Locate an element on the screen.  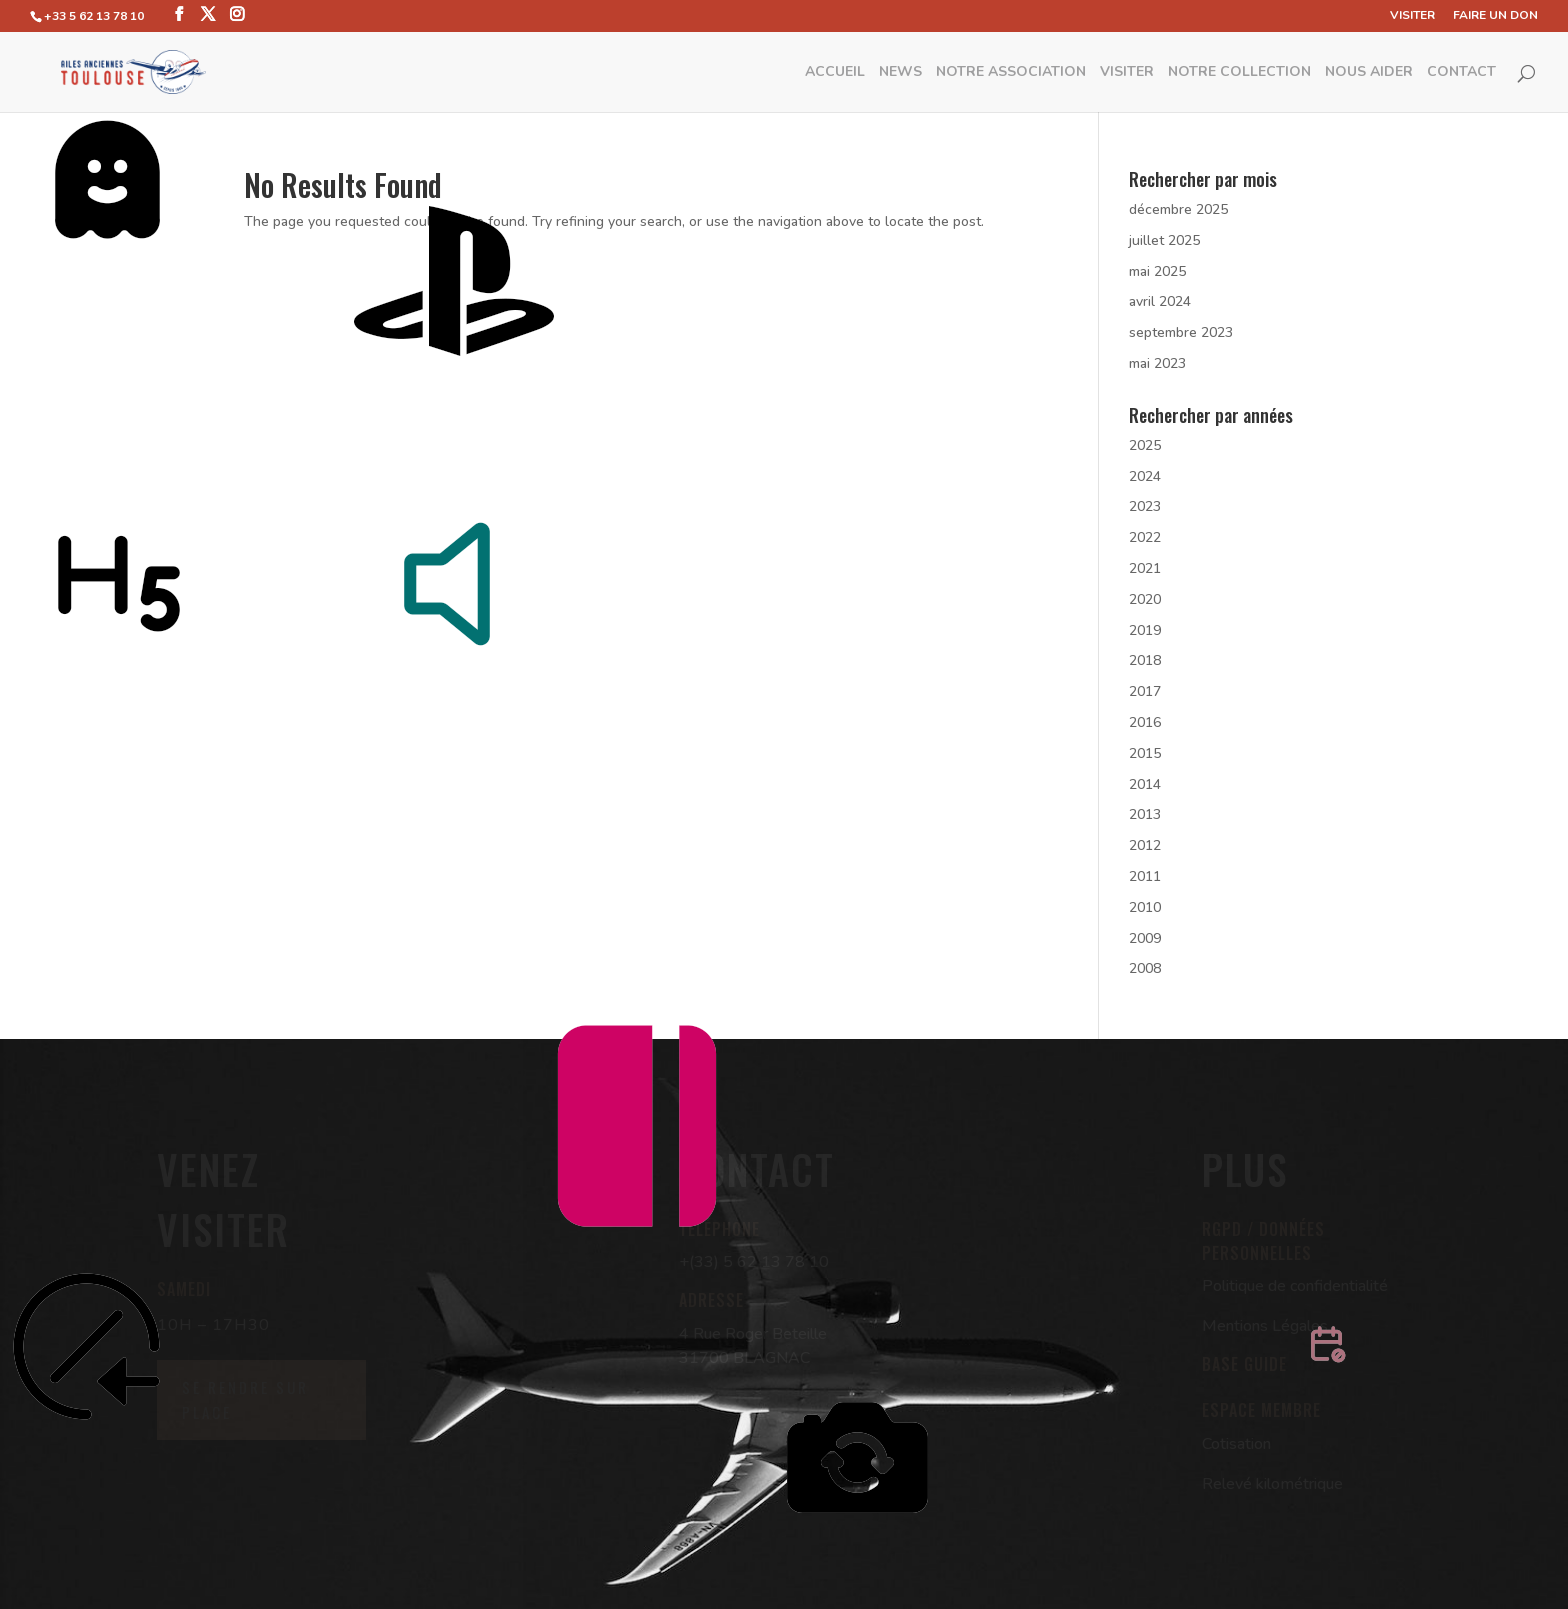
playstation app or service is located at coordinates (454, 281).